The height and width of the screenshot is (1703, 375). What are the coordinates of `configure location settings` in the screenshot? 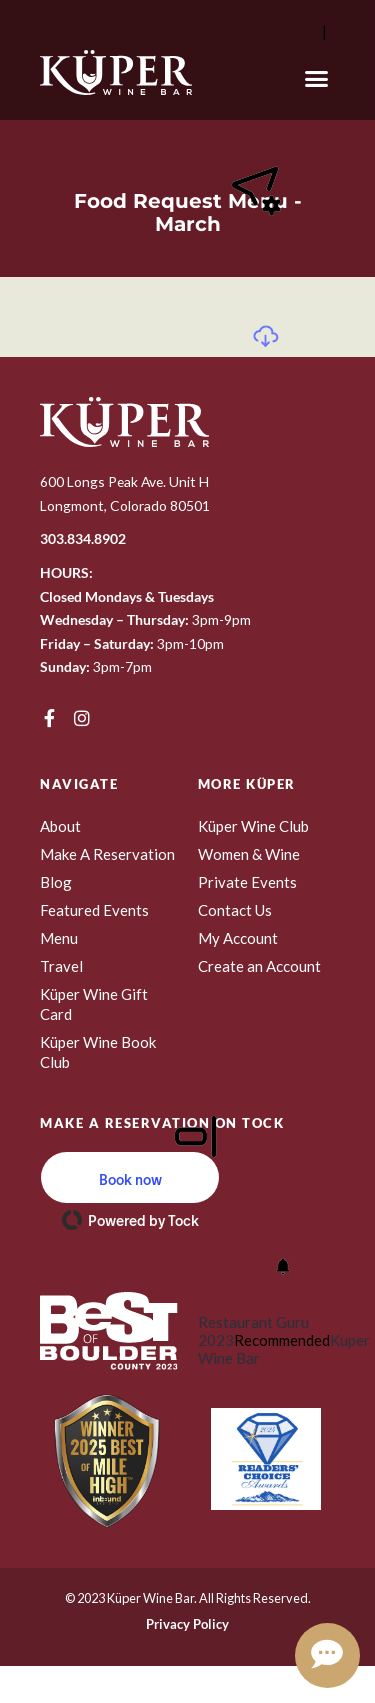 It's located at (255, 189).